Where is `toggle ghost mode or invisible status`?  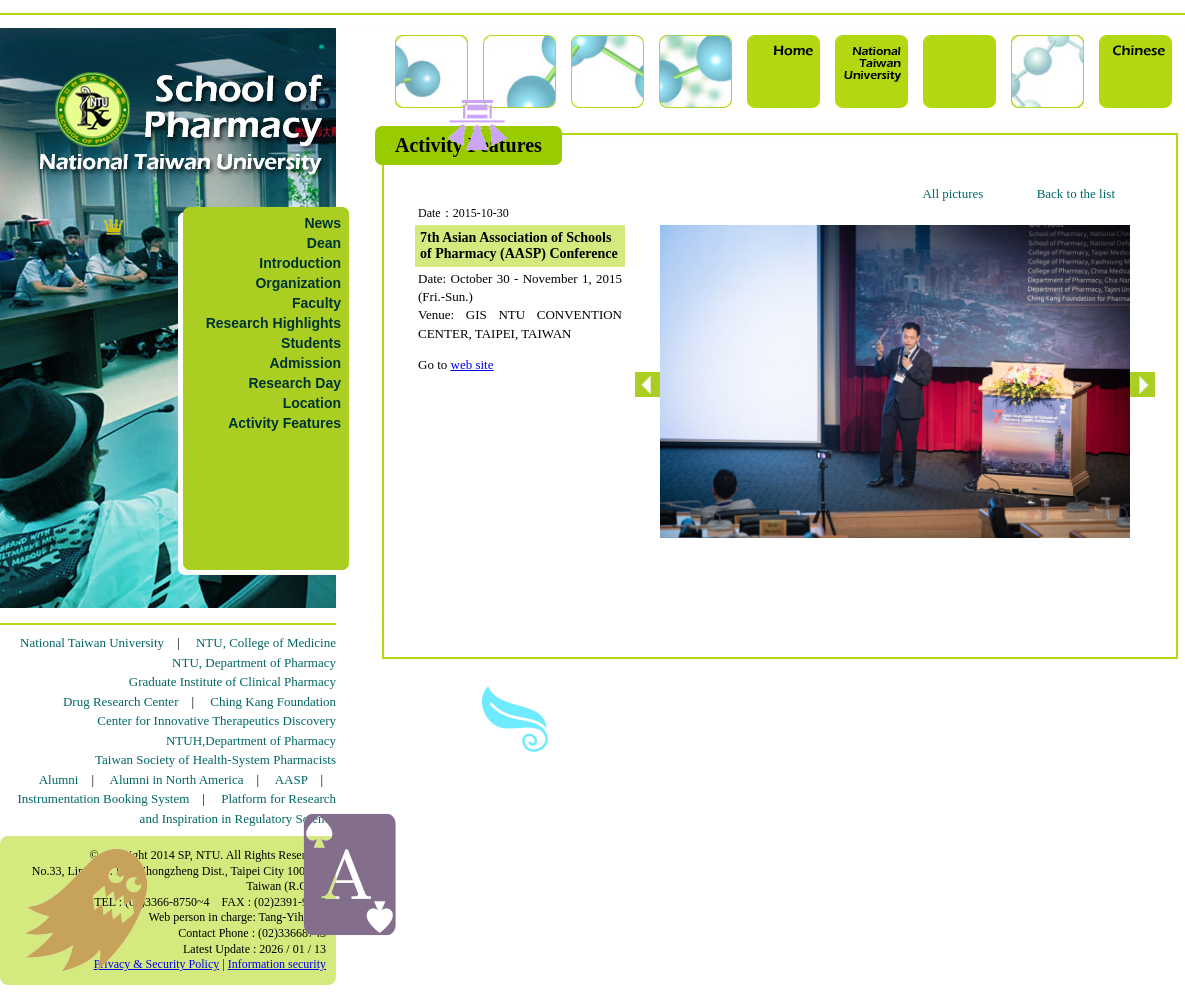
toggle ghost mode or invisible status is located at coordinates (86, 910).